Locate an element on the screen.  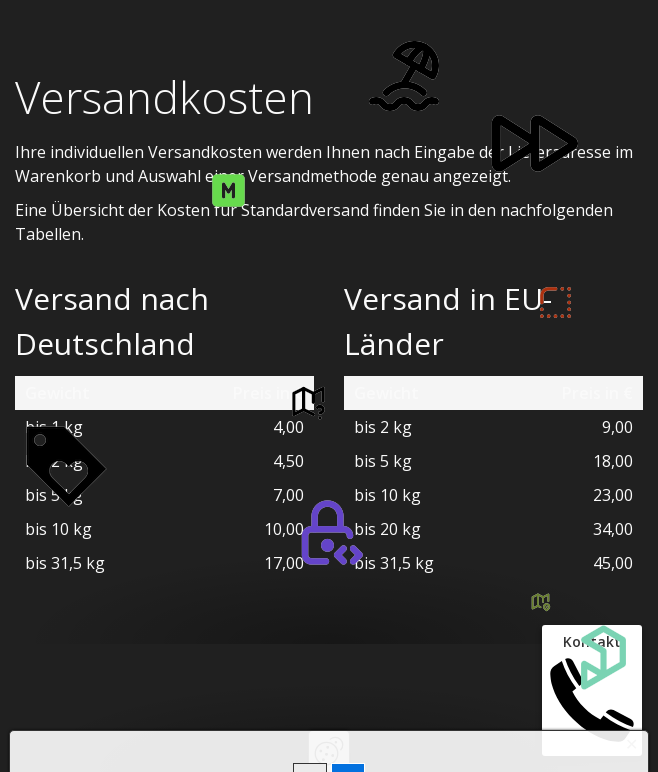
access code-protected security settings is located at coordinates (327, 532).